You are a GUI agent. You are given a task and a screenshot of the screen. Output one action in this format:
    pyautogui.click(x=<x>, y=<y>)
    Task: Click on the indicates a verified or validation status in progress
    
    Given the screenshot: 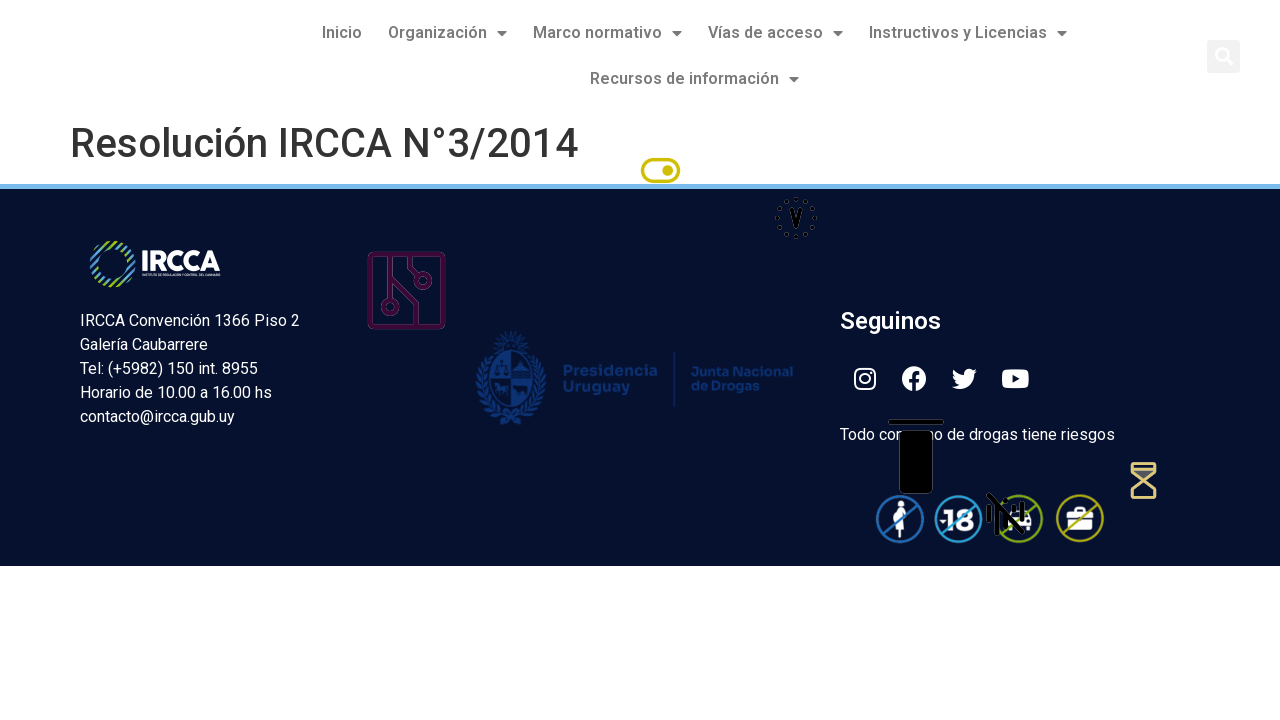 What is the action you would take?
    pyautogui.click(x=796, y=218)
    